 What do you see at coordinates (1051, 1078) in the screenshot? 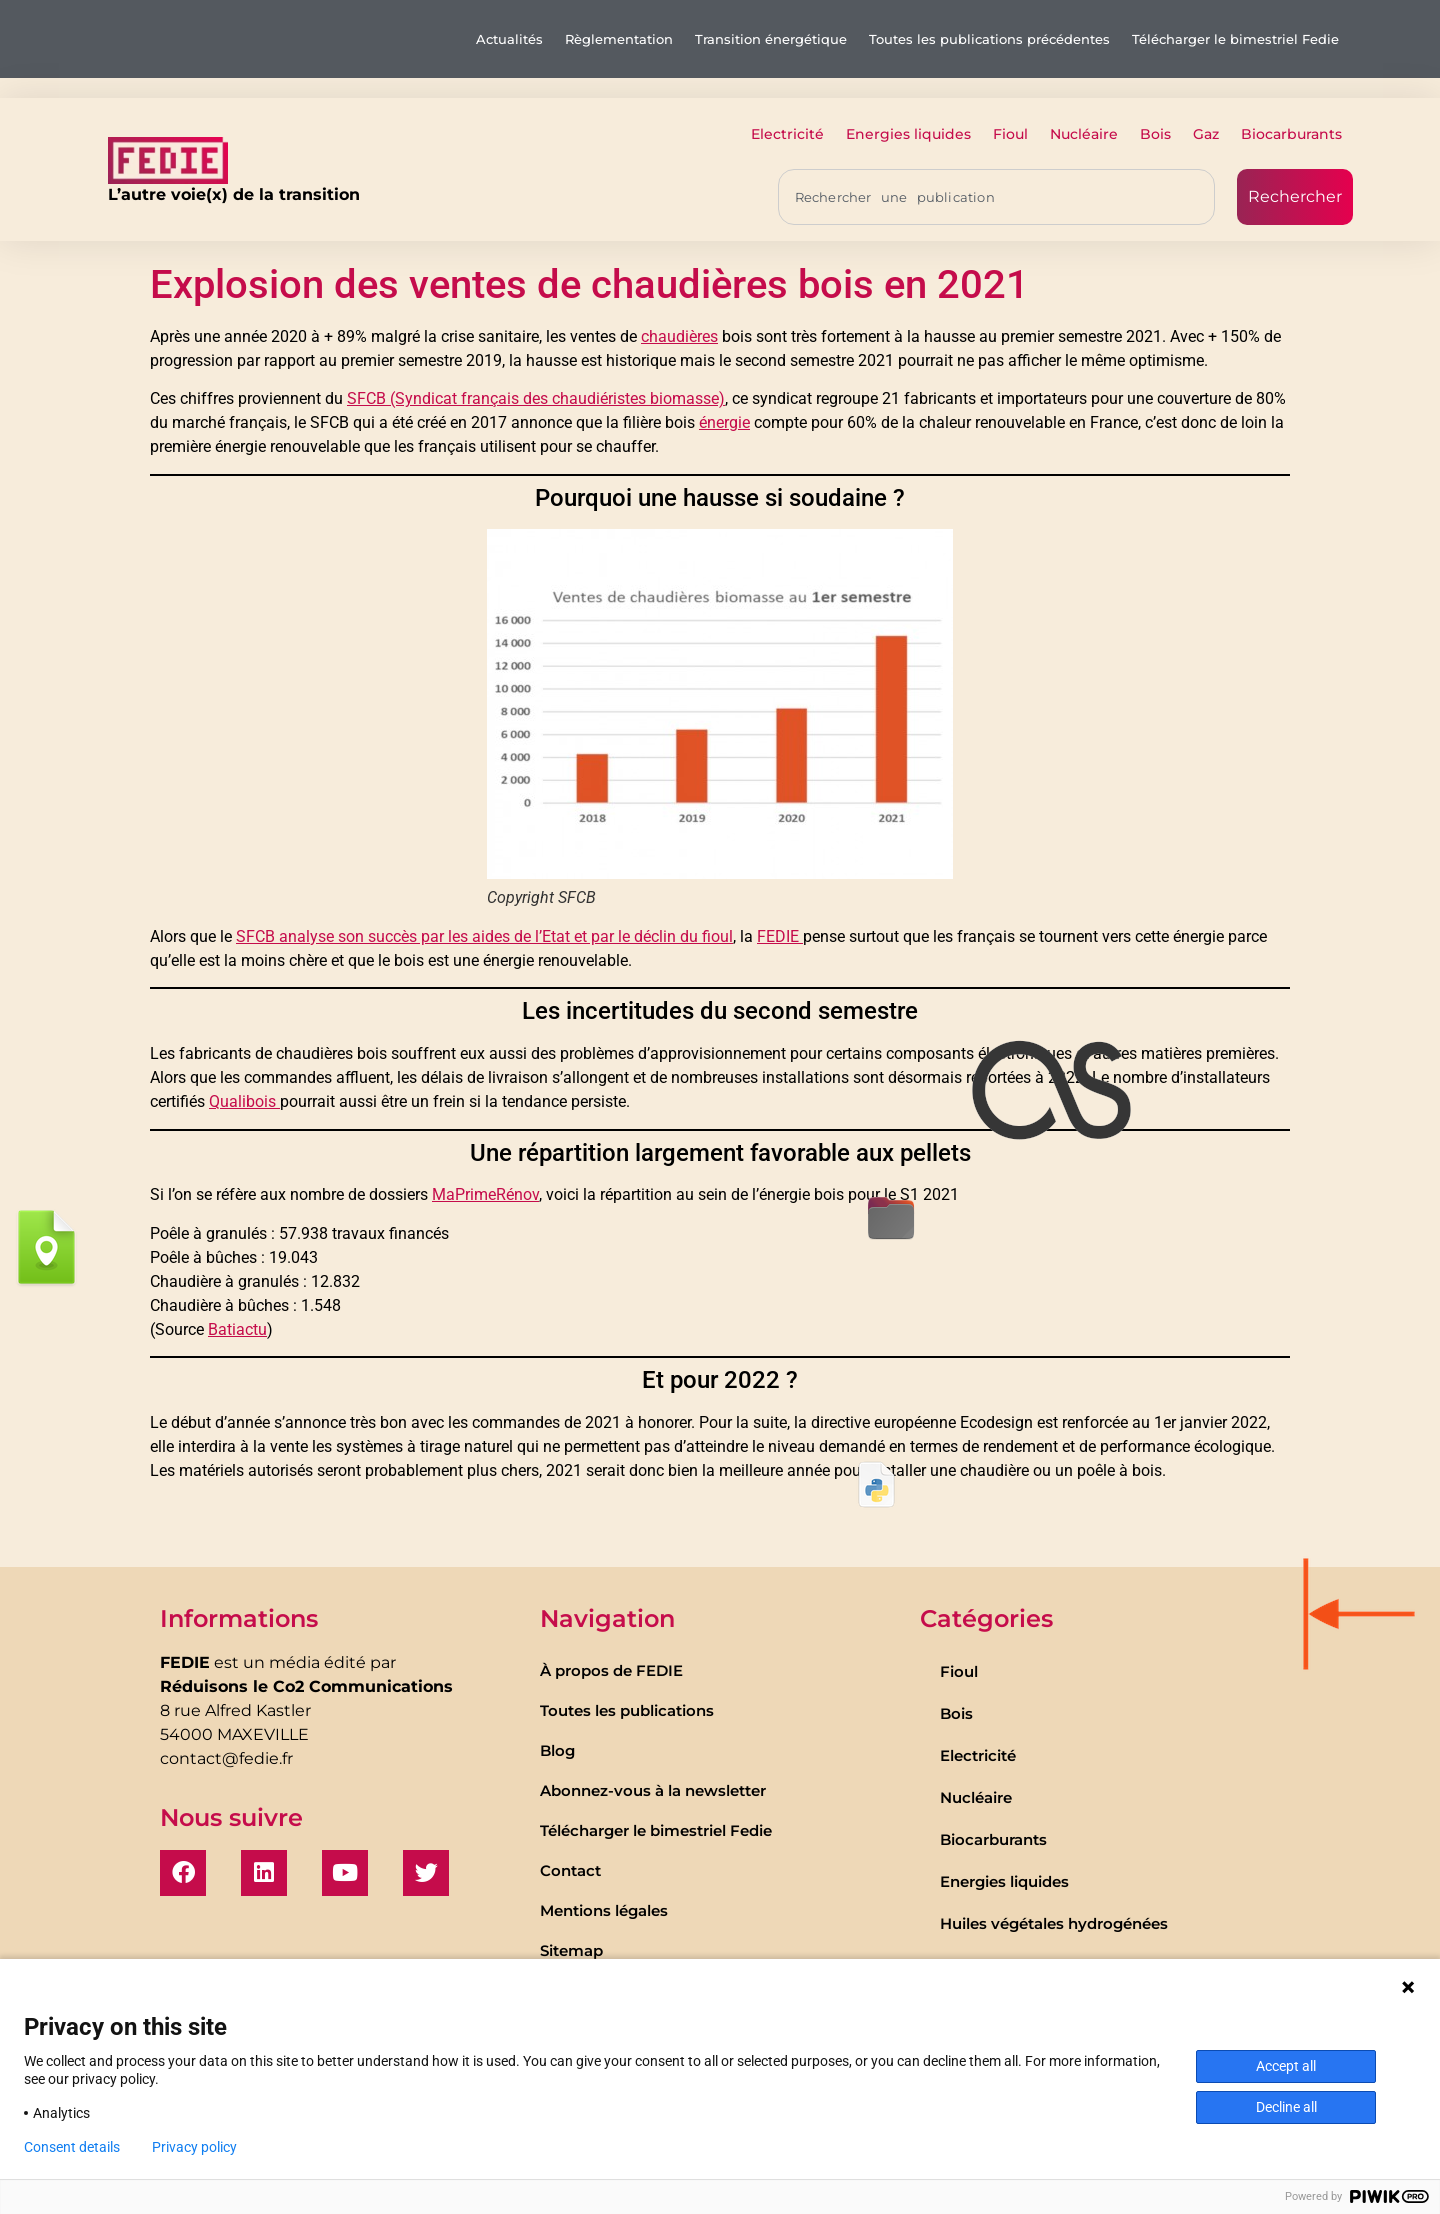
I see `connect your last.fm account` at bounding box center [1051, 1078].